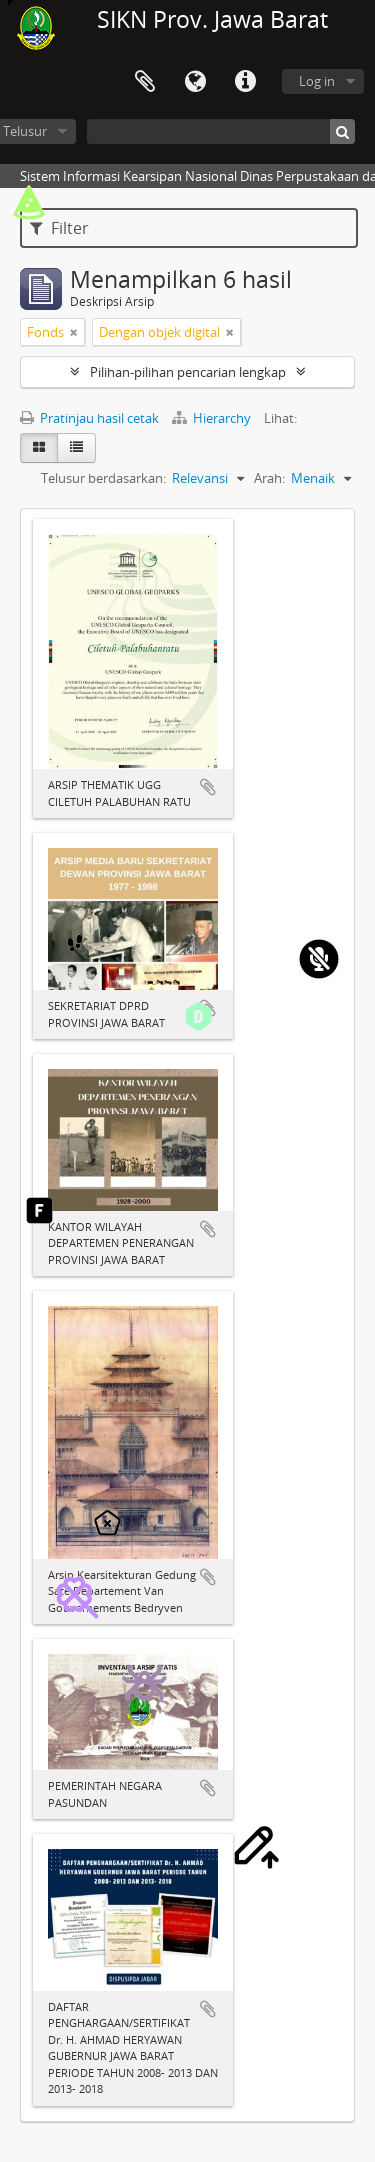 The width and height of the screenshot is (375, 2162). I want to click on indicates bug or error in the system, so click(144, 1683).